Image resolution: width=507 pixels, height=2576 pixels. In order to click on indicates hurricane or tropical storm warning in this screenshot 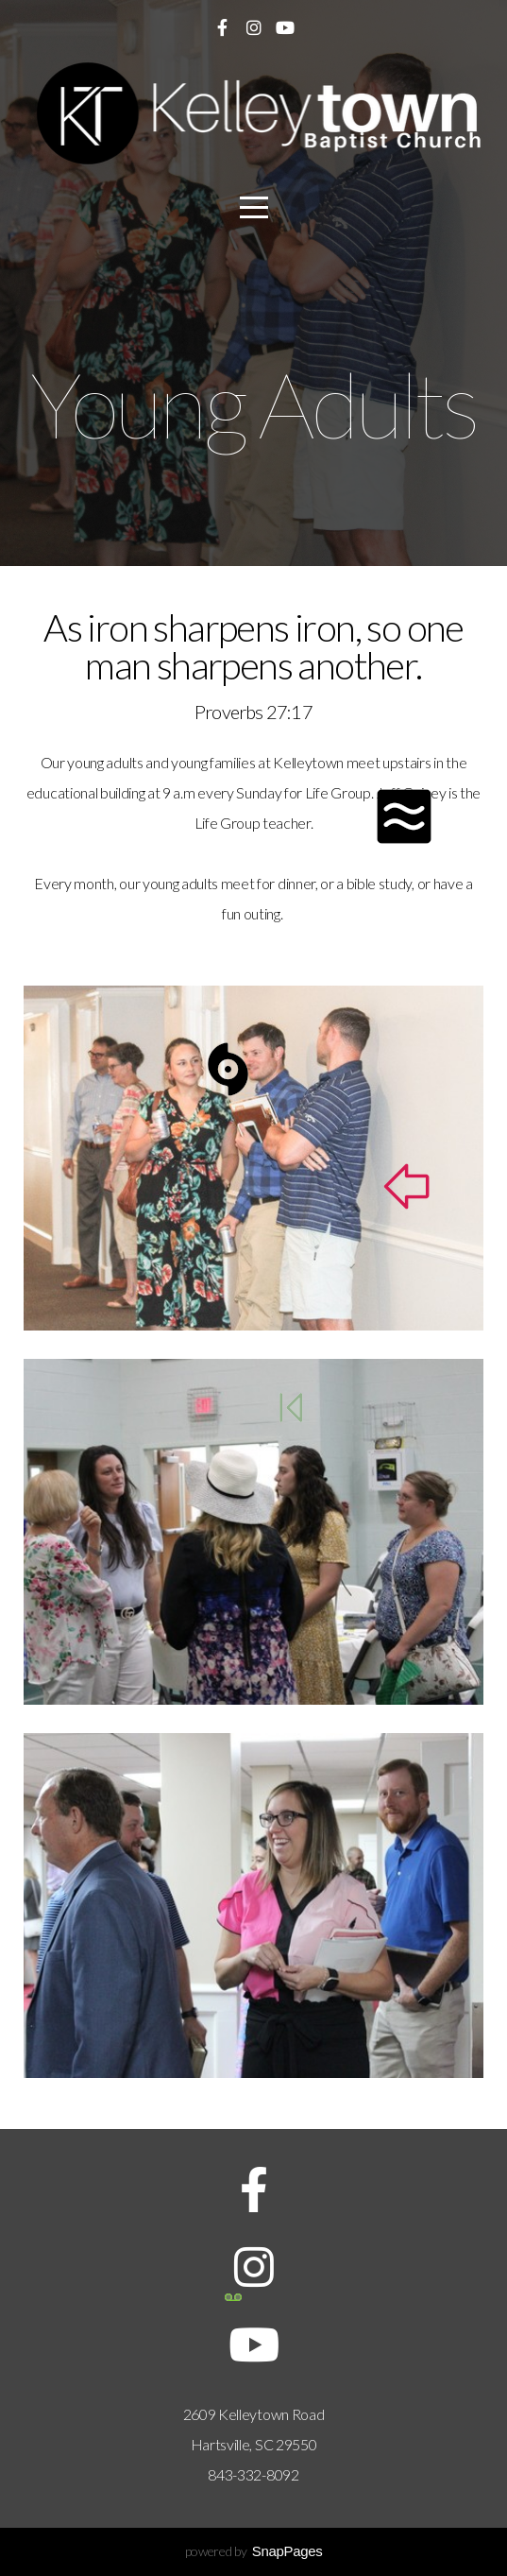, I will do `click(228, 1069)`.